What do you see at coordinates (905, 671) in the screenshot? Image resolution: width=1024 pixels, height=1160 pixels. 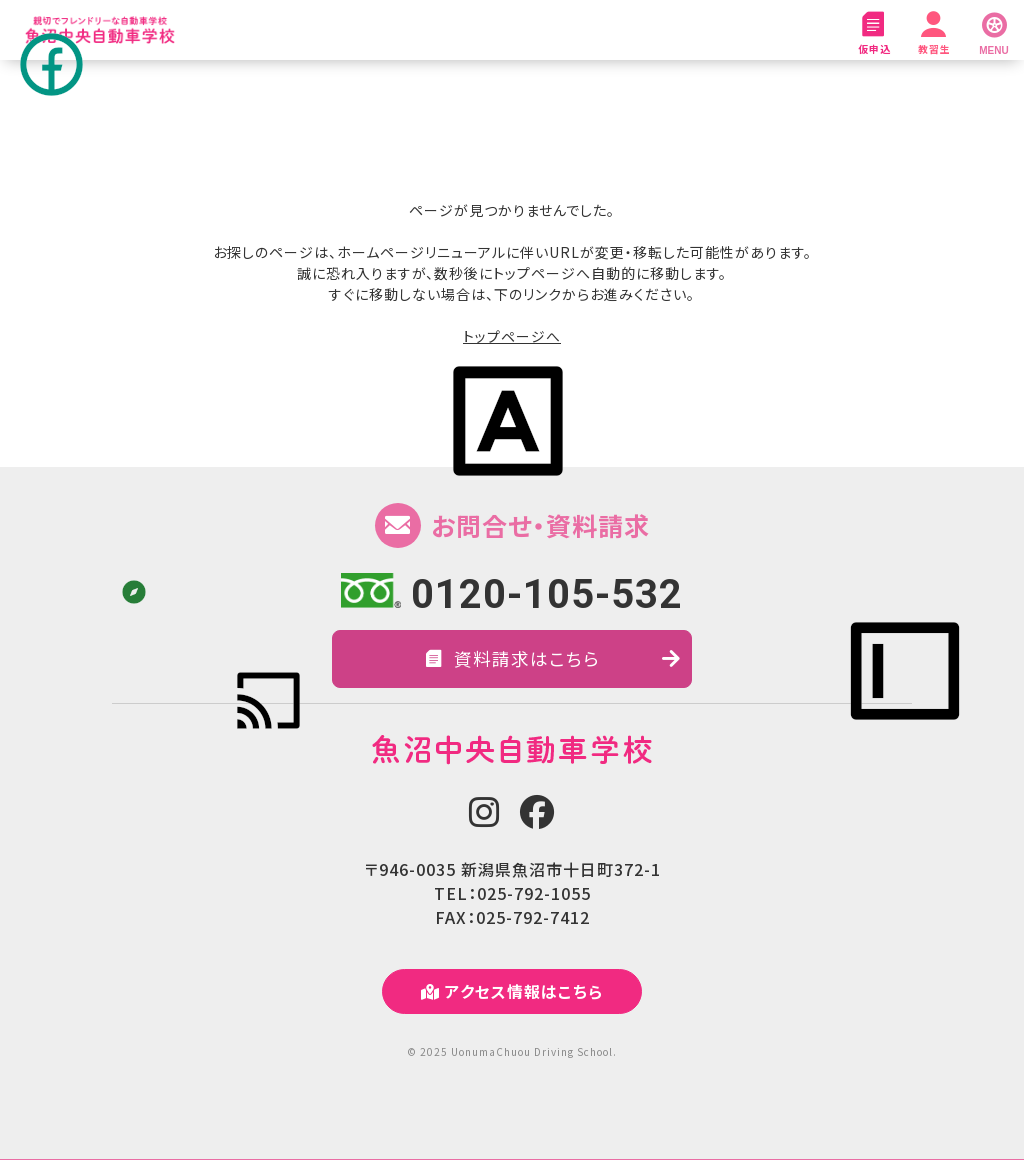 I see `switch to left sidebar layout` at bounding box center [905, 671].